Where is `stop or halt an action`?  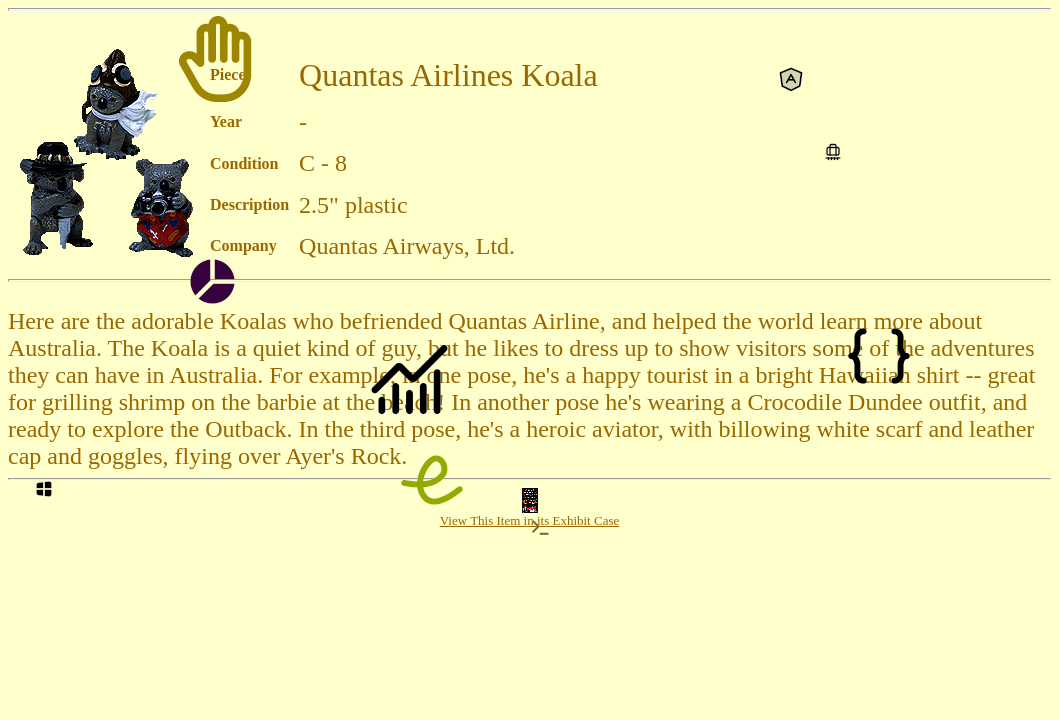 stop or halt an action is located at coordinates (216, 59).